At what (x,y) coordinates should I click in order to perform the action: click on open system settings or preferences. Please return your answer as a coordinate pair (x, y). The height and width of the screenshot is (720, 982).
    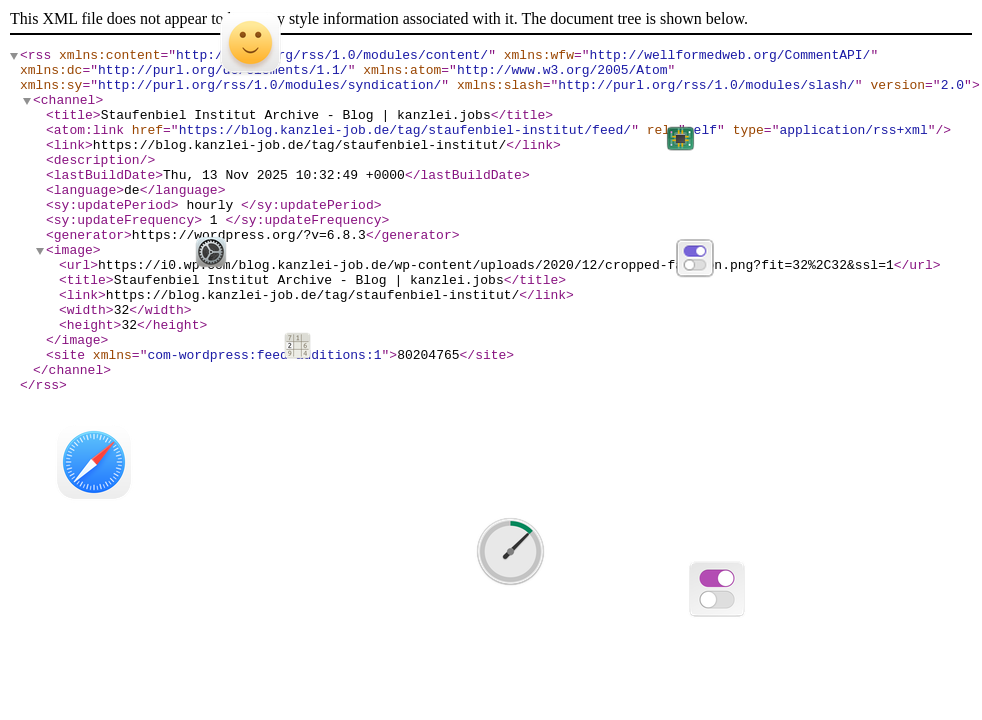
    Looking at the image, I should click on (717, 589).